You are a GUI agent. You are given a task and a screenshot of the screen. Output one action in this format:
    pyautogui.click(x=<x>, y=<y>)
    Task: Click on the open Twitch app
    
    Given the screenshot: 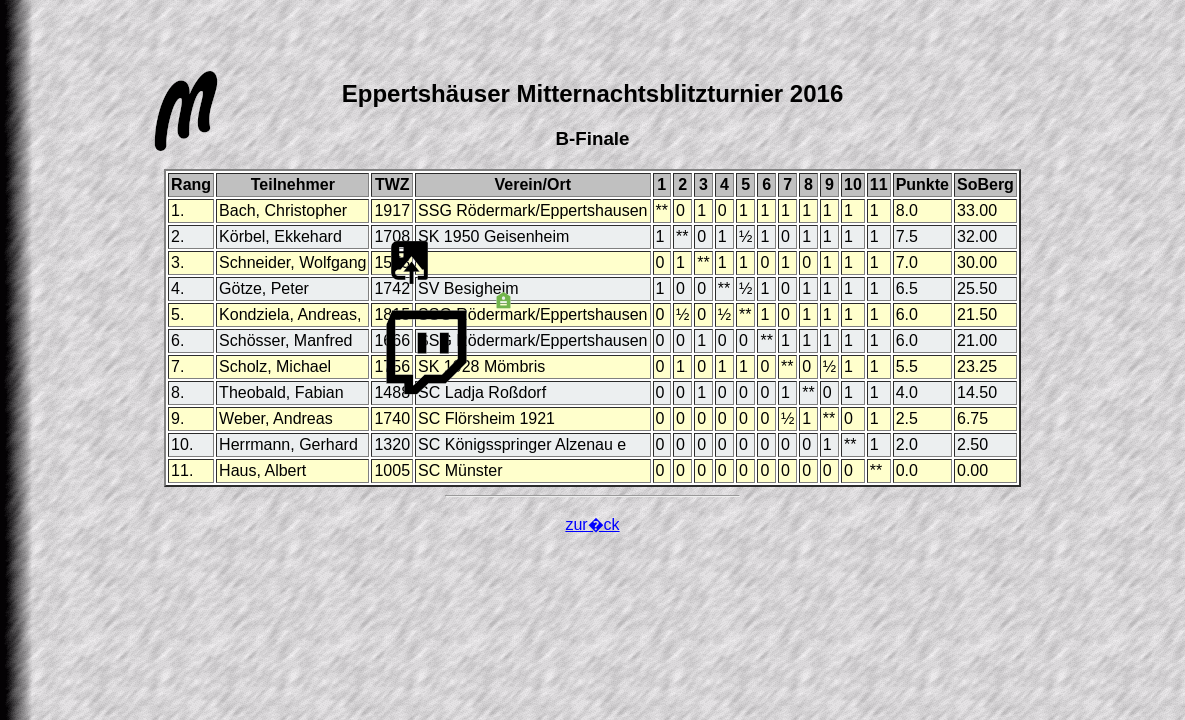 What is the action you would take?
    pyautogui.click(x=426, y=350)
    